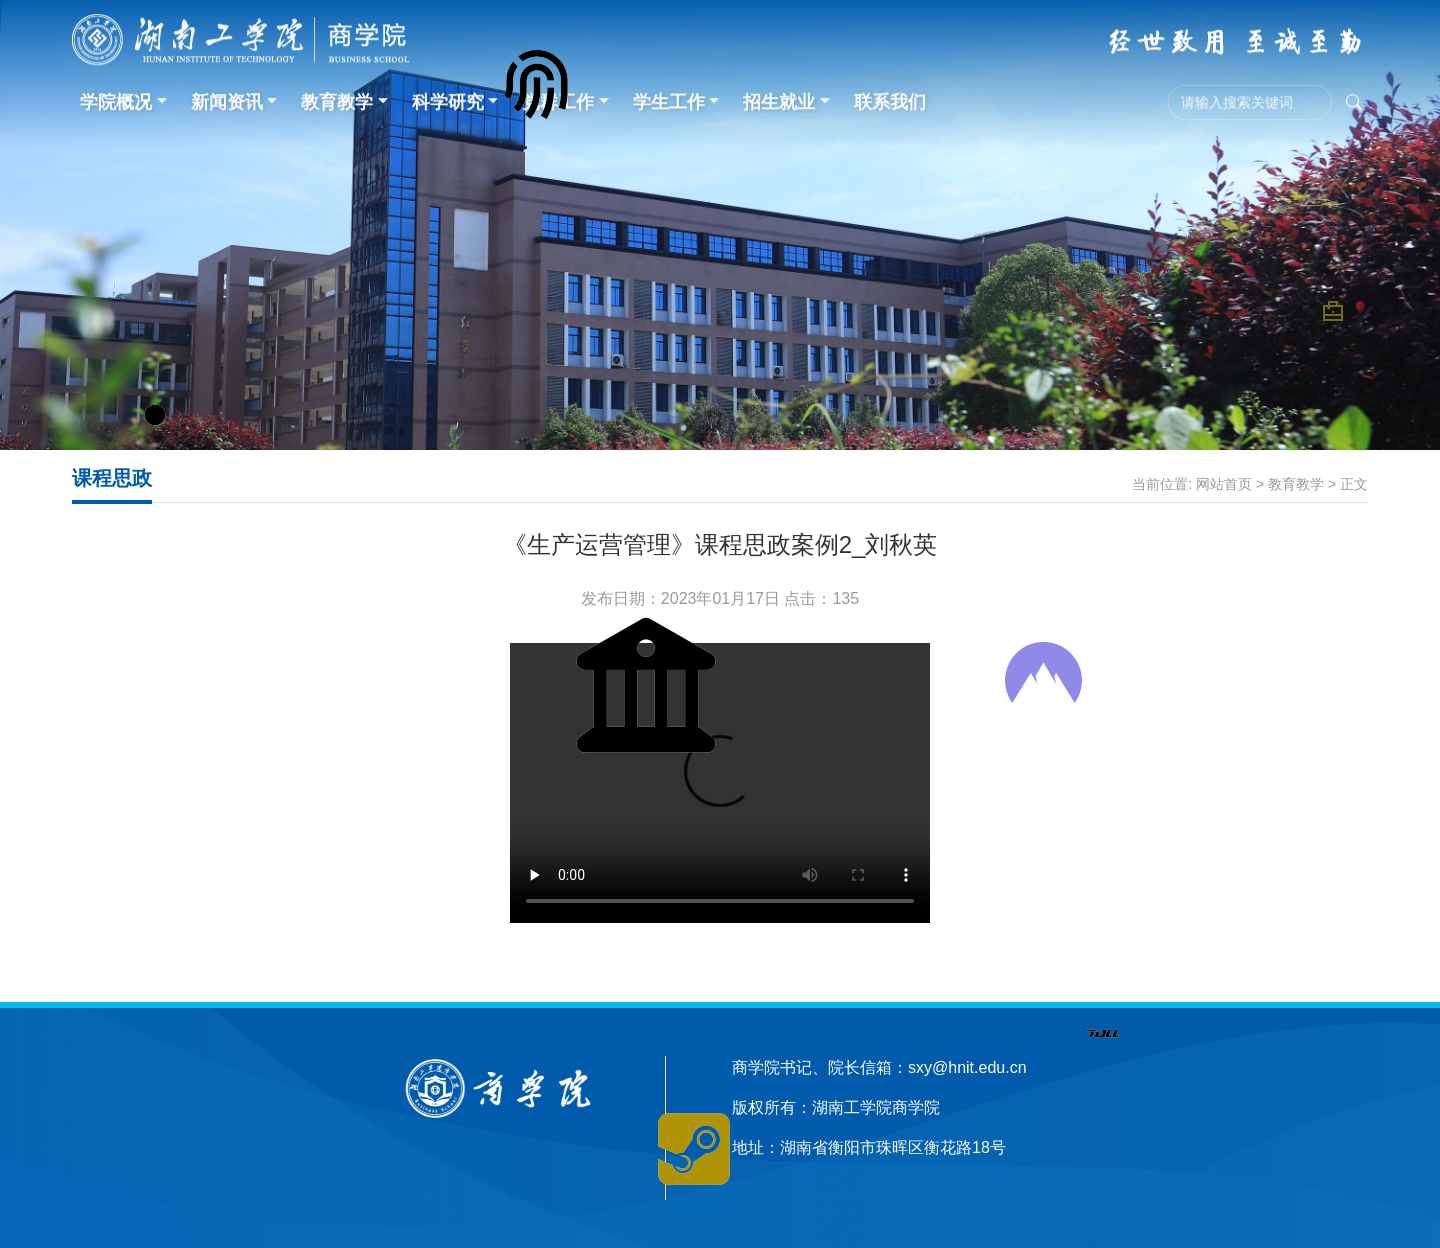 The image size is (1440, 1248). What do you see at coordinates (1102, 1033) in the screenshot?
I see `toll group logistics company logo` at bounding box center [1102, 1033].